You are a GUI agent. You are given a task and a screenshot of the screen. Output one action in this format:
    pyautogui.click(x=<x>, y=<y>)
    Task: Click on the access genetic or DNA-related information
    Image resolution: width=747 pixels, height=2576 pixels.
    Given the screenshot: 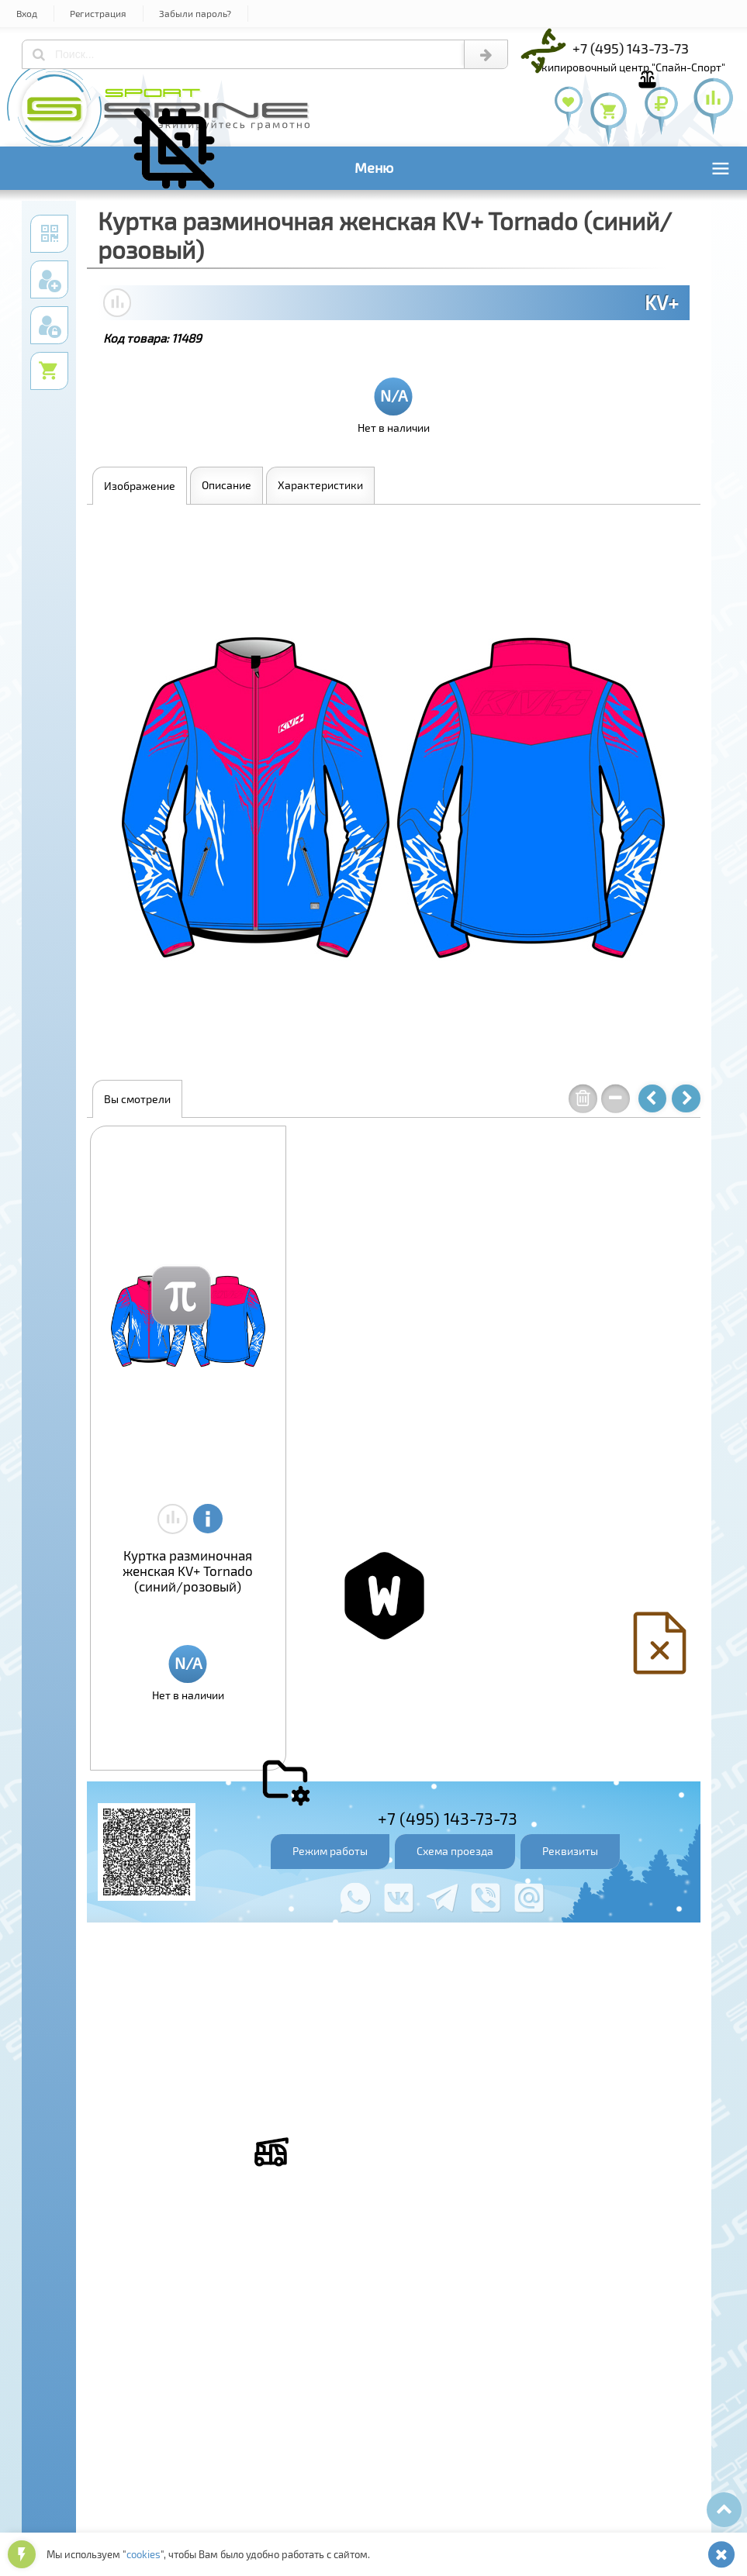 What is the action you would take?
    pyautogui.click(x=543, y=50)
    